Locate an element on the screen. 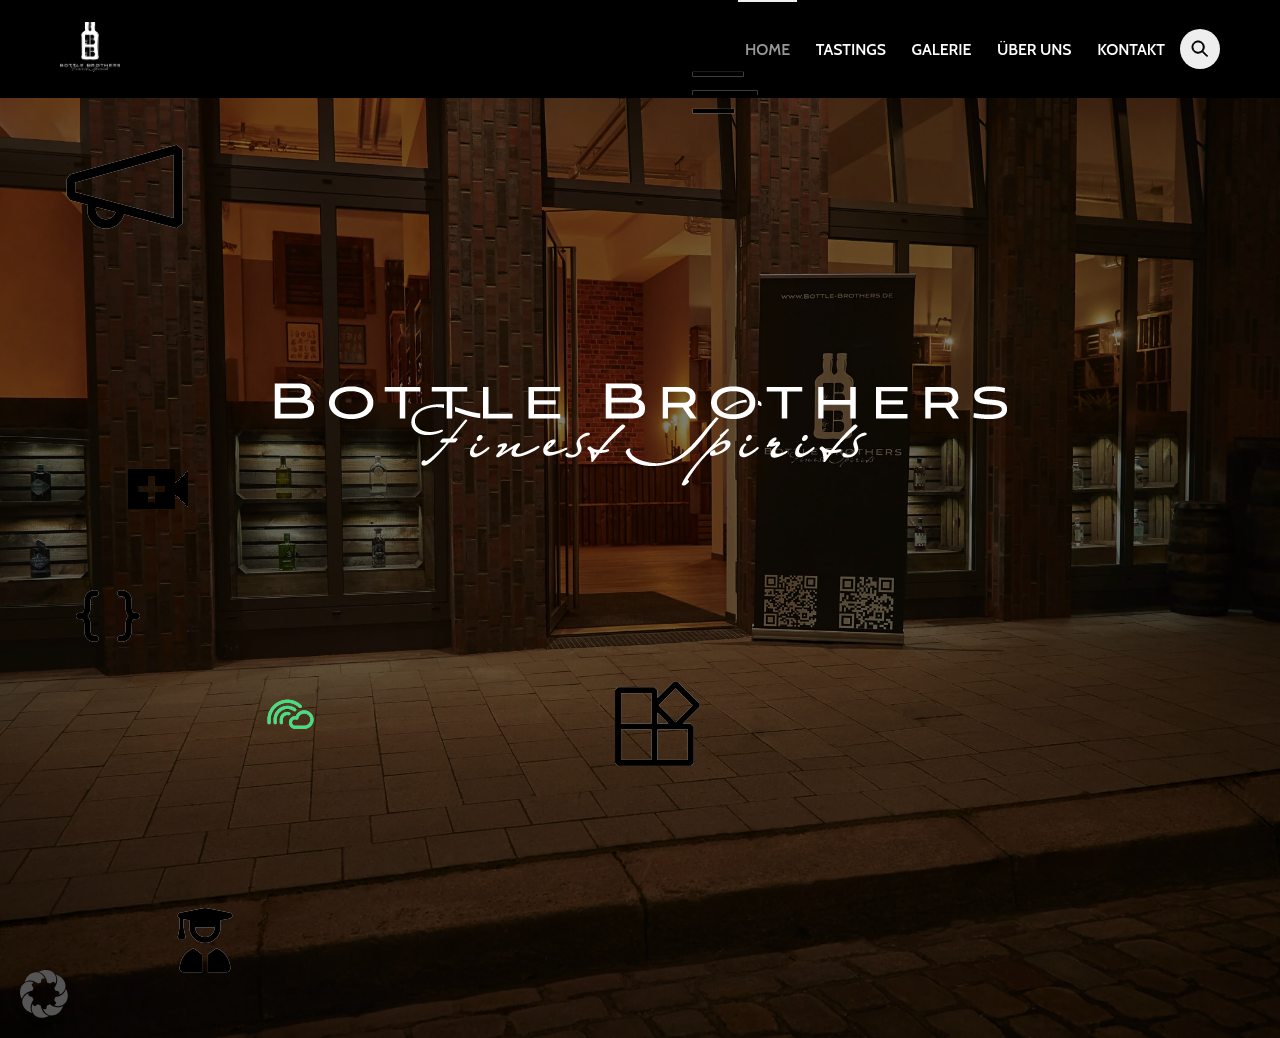  open the extensions marketplace is located at coordinates (653, 723).